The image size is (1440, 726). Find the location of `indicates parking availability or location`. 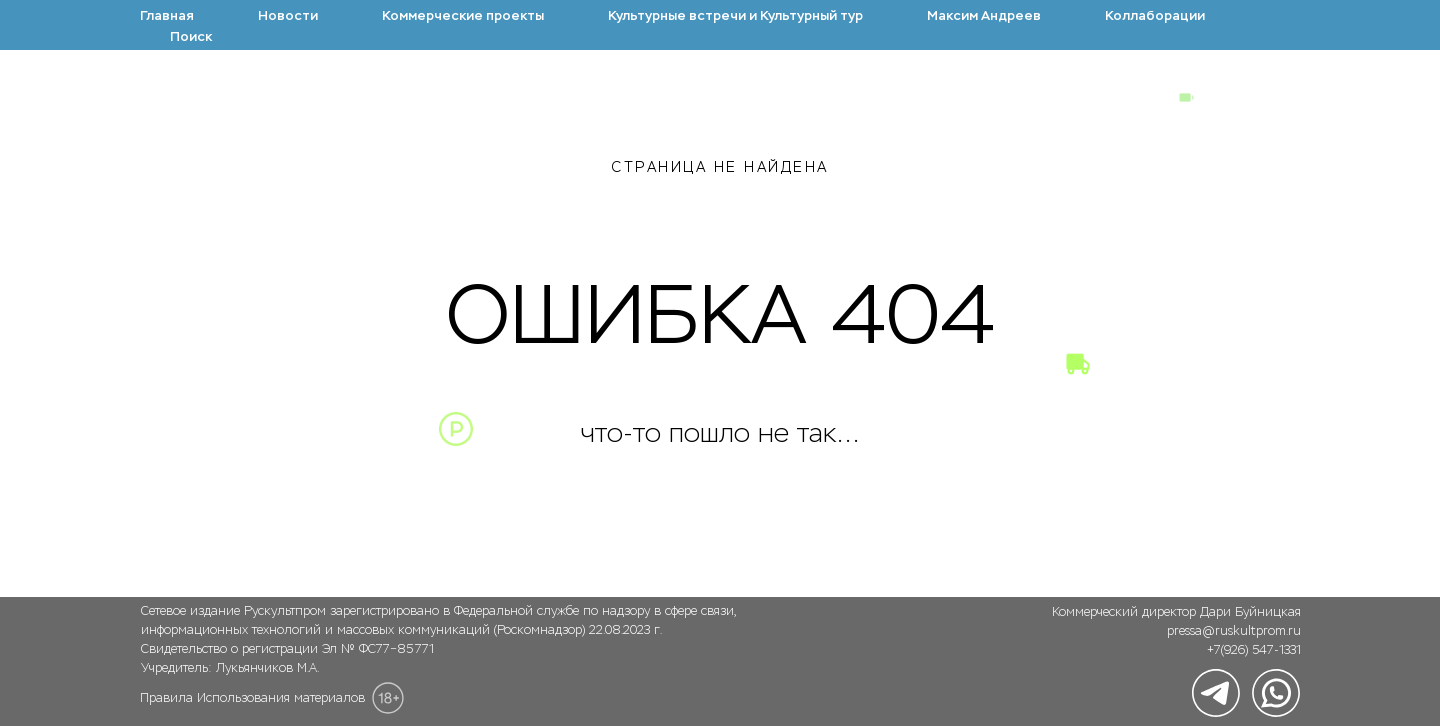

indicates parking availability or location is located at coordinates (456, 429).